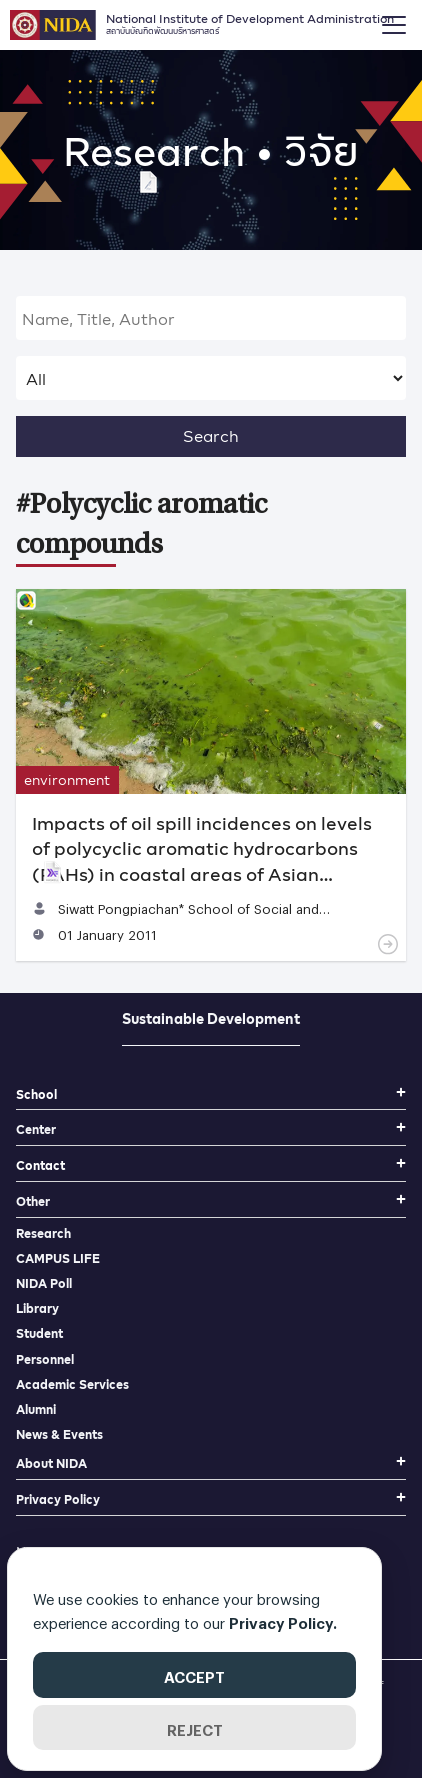 The image size is (422, 1778). Describe the element at coordinates (26, 600) in the screenshot. I see `open jdownloader download manager` at that location.